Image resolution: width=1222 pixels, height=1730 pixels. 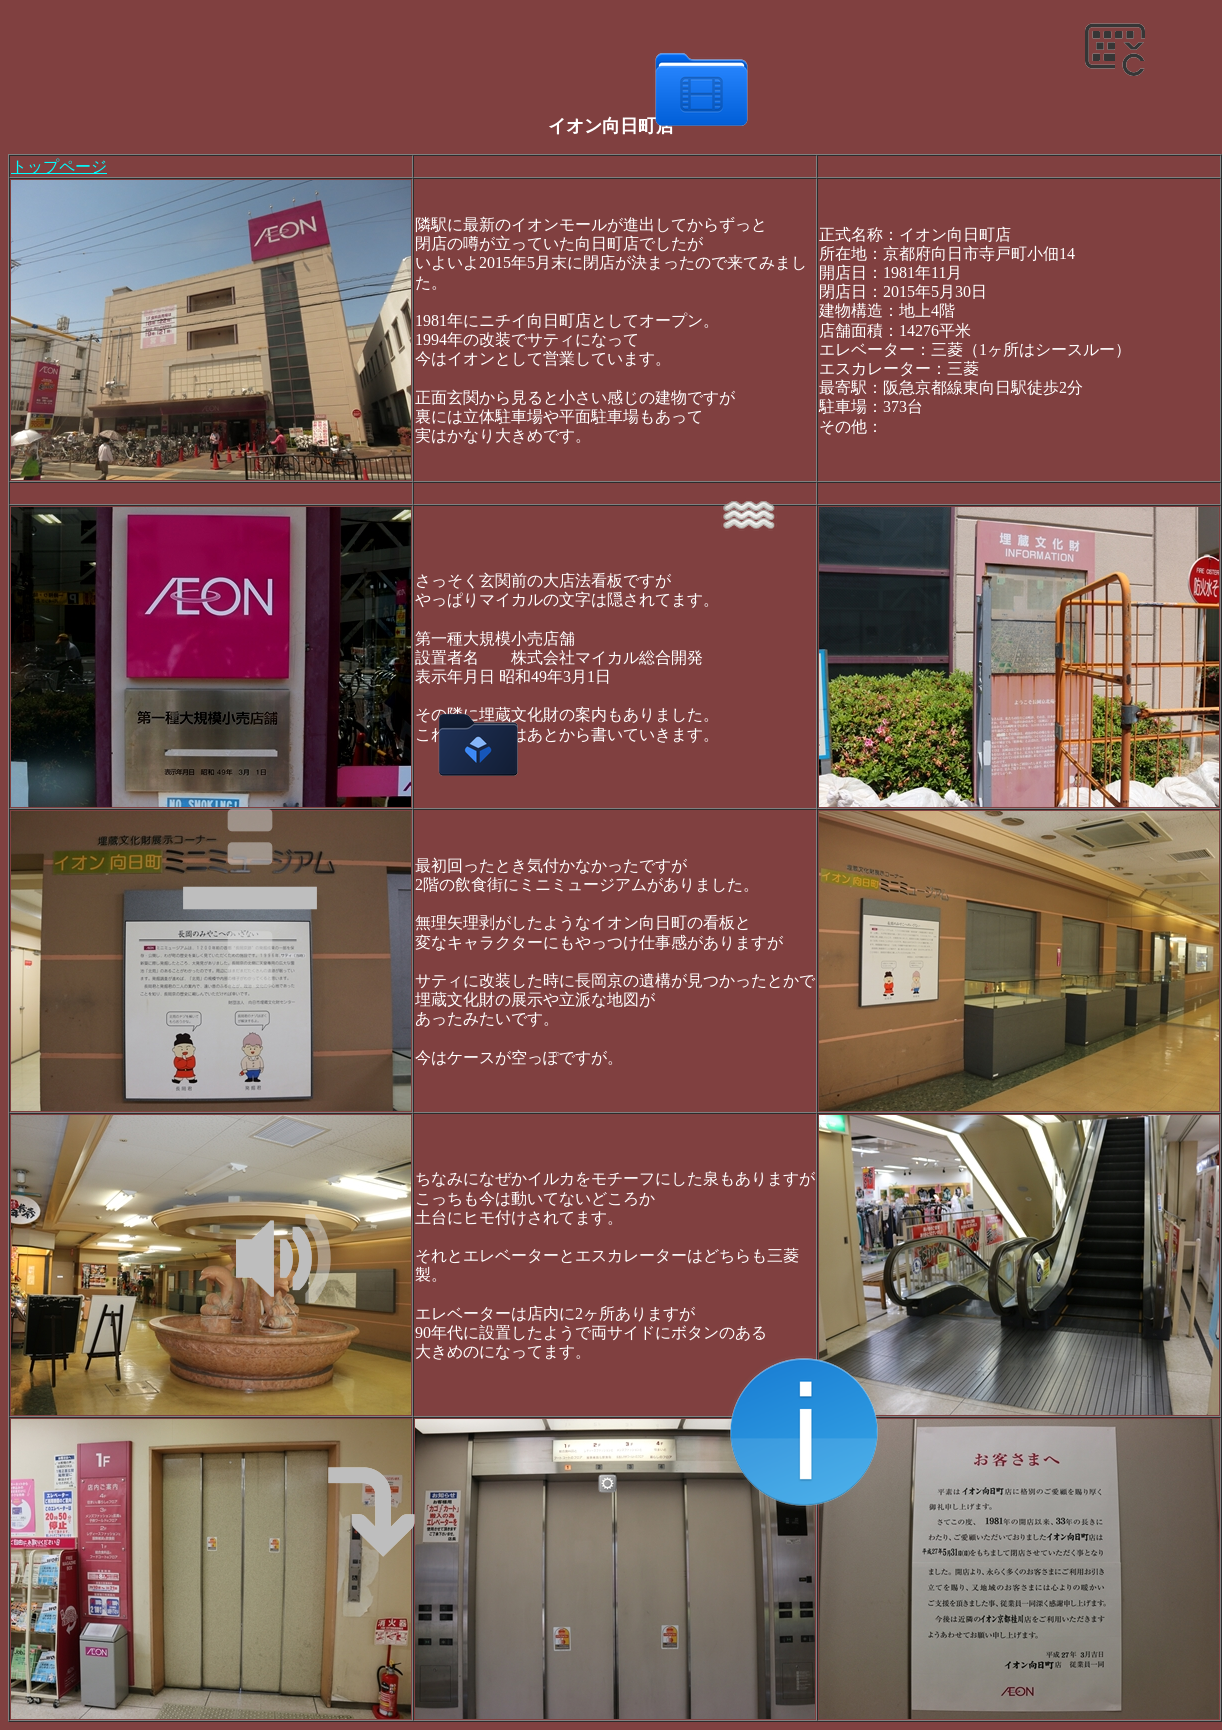 I want to click on open blockchain-related files and documents, so click(x=478, y=747).